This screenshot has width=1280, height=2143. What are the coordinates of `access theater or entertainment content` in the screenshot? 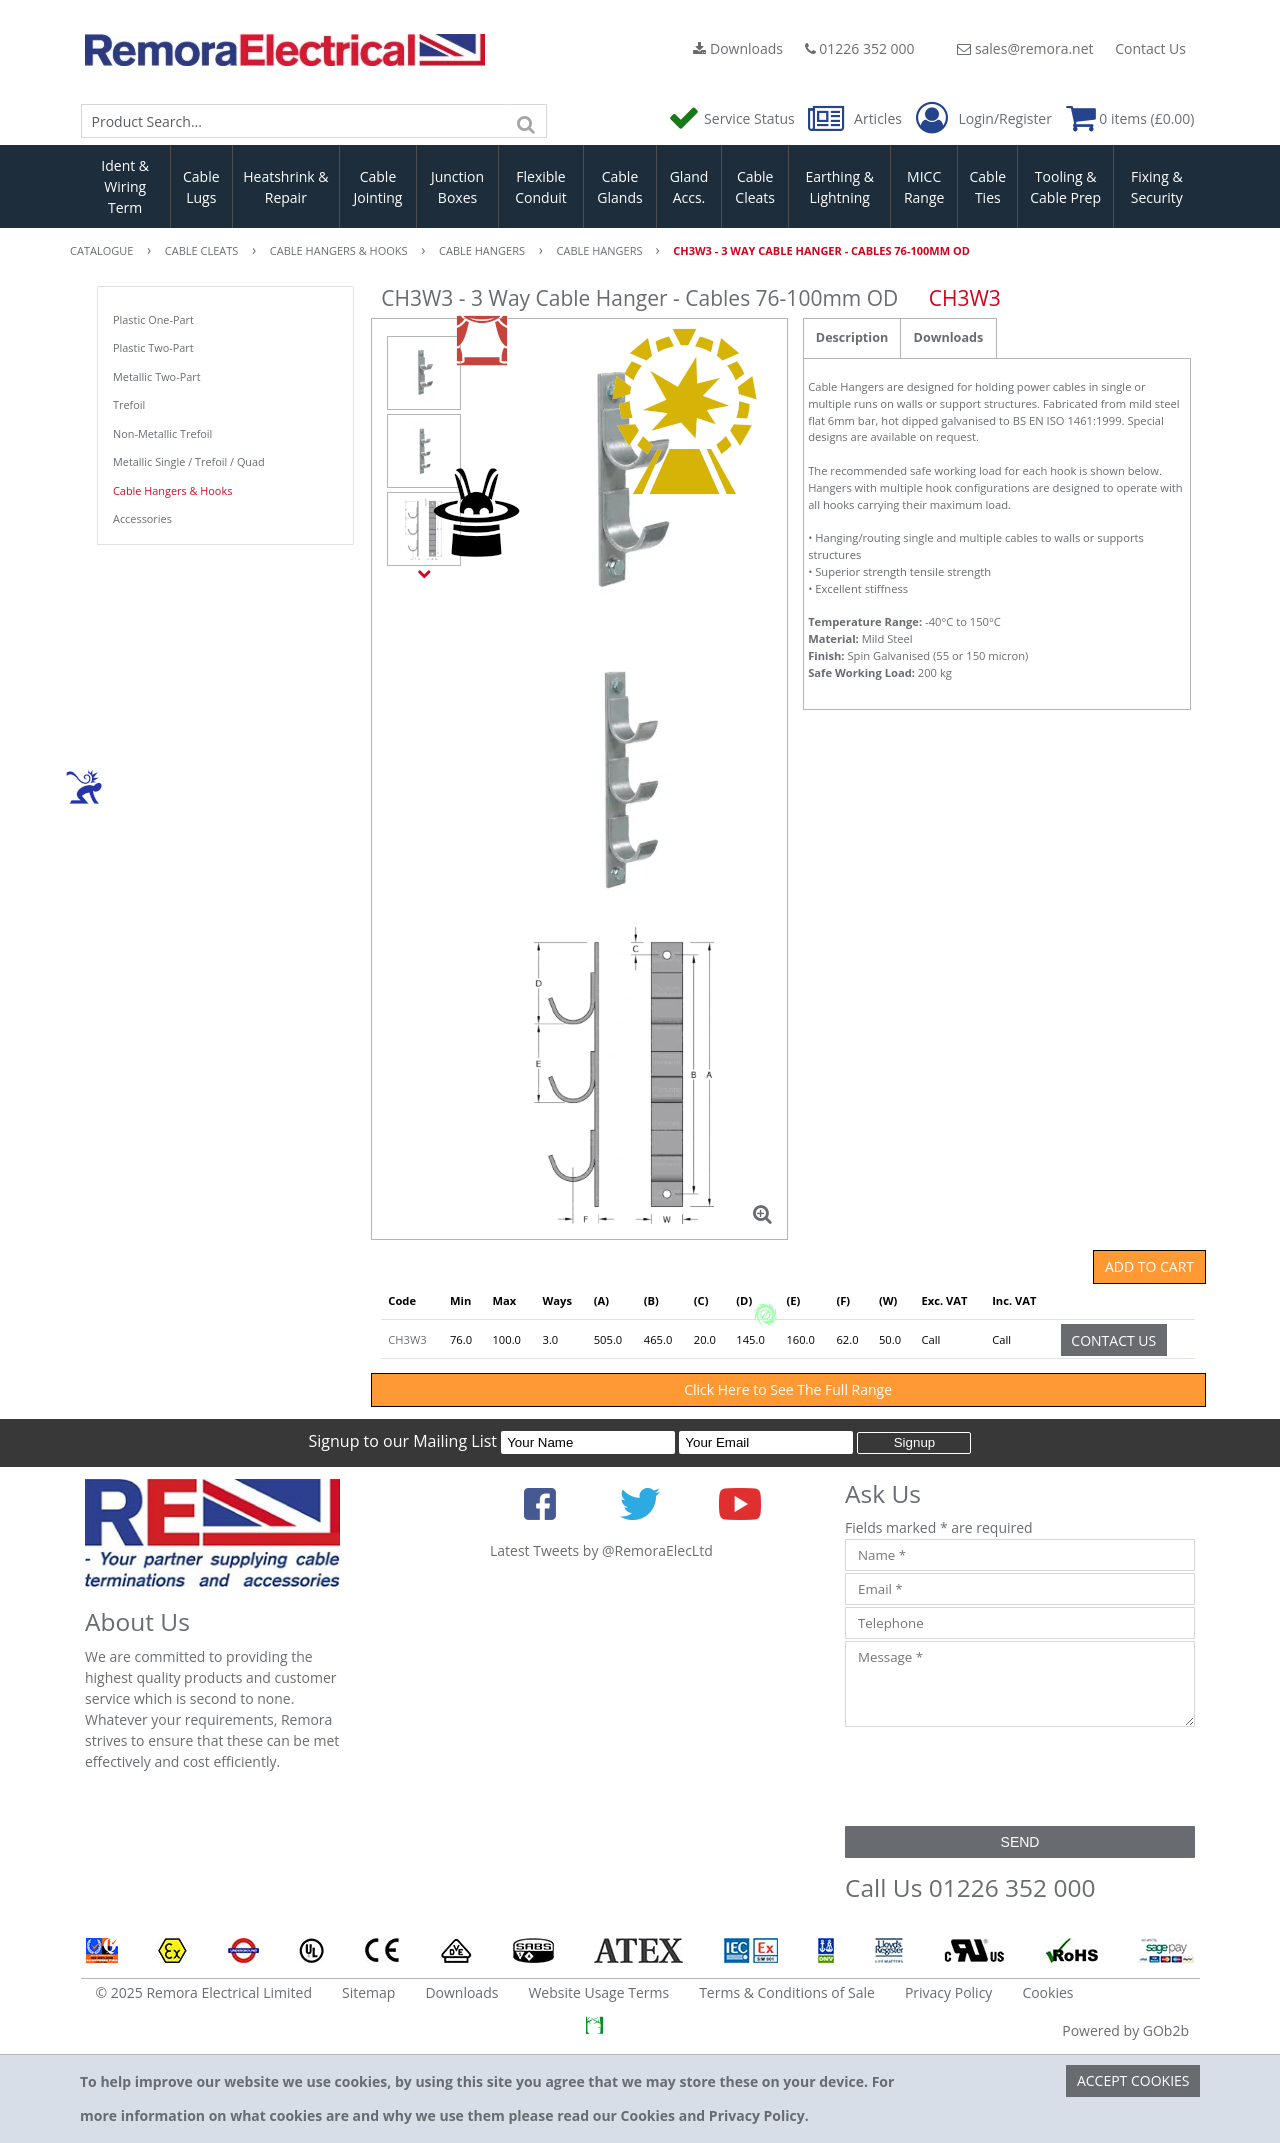 It's located at (482, 341).